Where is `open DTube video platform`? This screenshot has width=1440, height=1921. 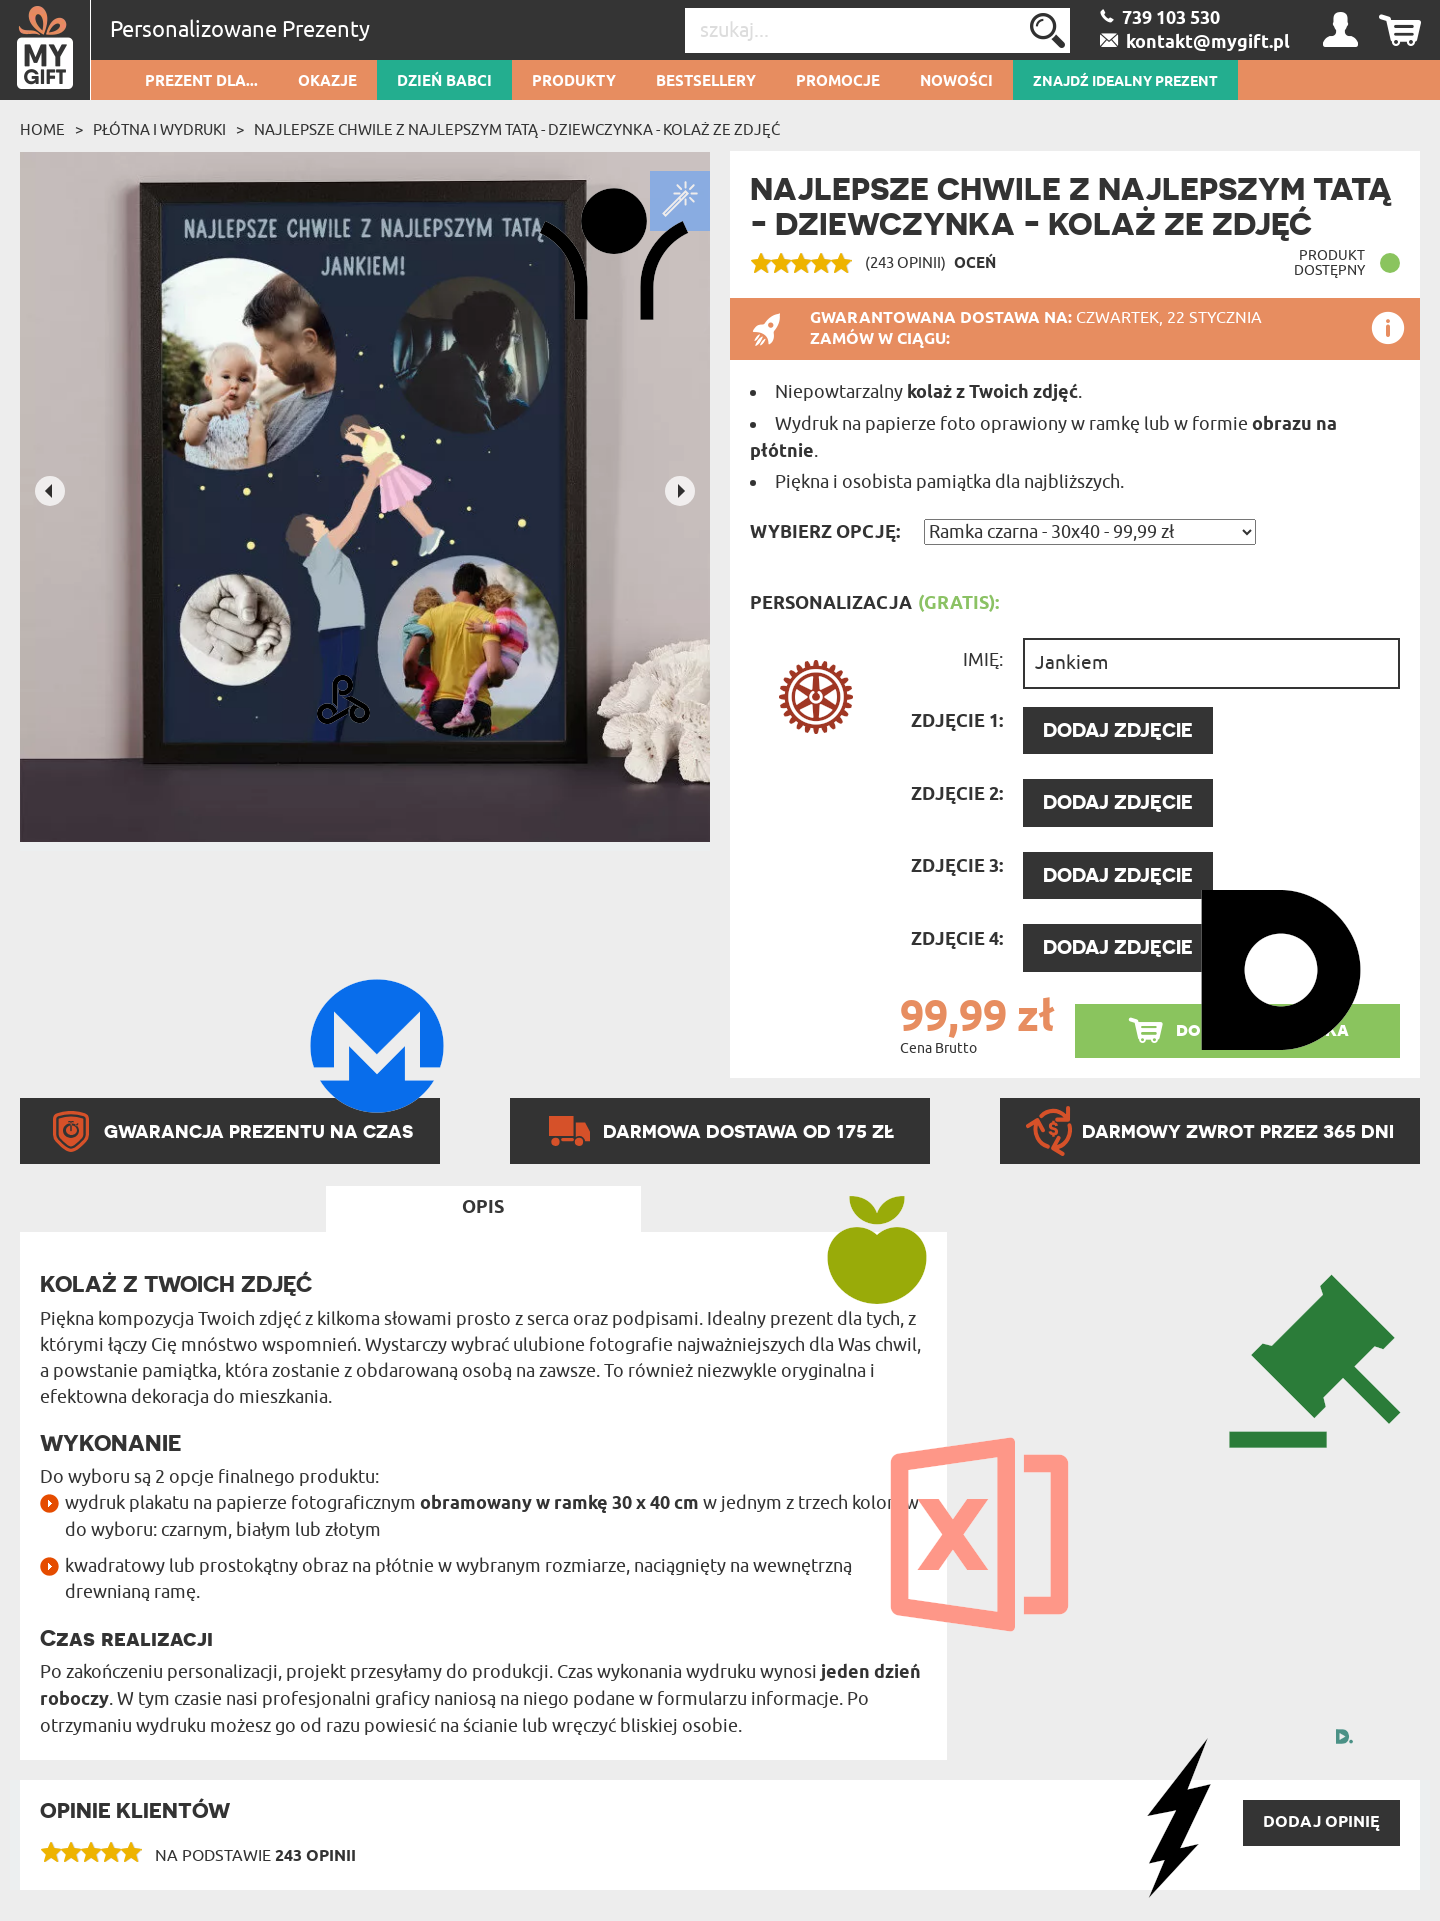
open DTube video platform is located at coordinates (1344, 1736).